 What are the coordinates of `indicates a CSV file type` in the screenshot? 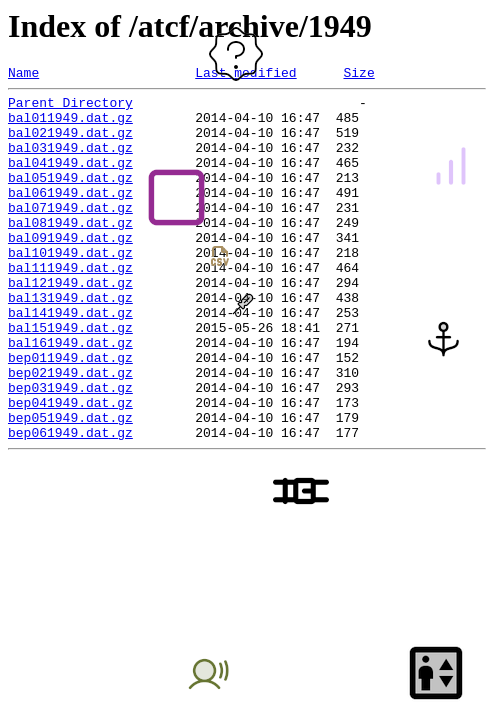 It's located at (220, 256).